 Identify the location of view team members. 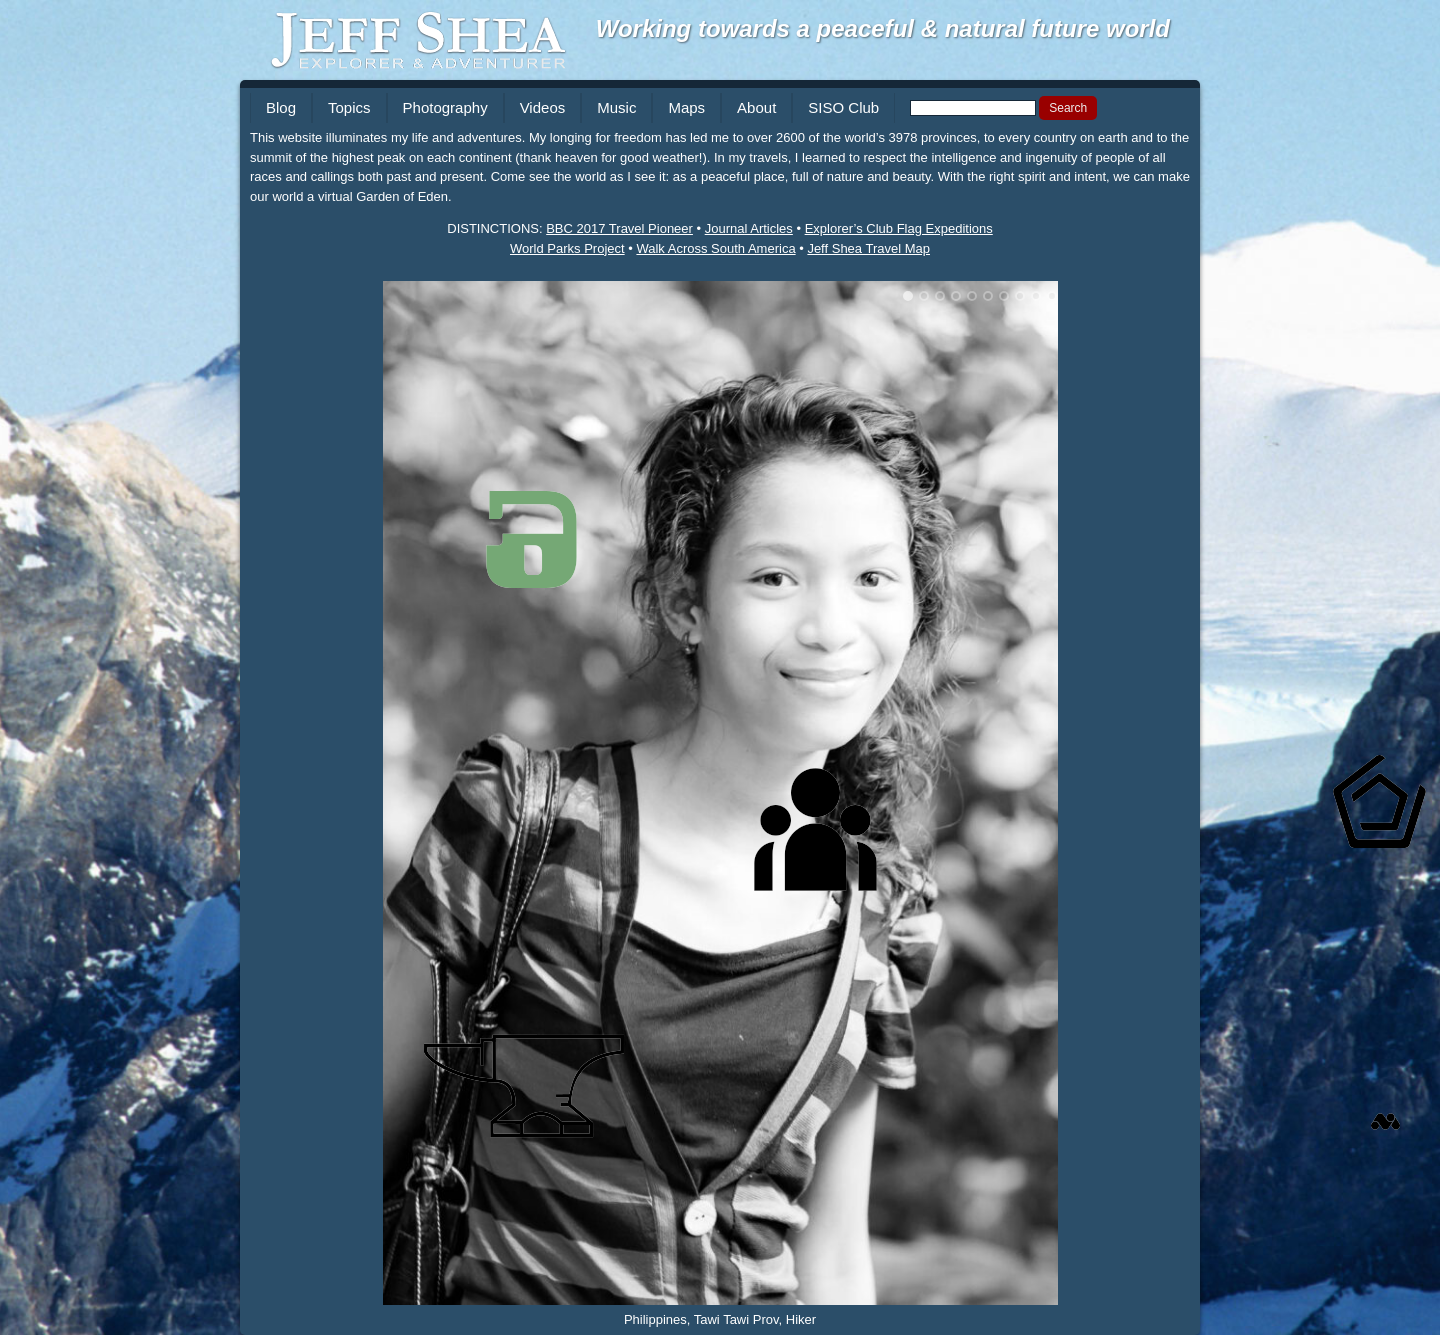
(815, 829).